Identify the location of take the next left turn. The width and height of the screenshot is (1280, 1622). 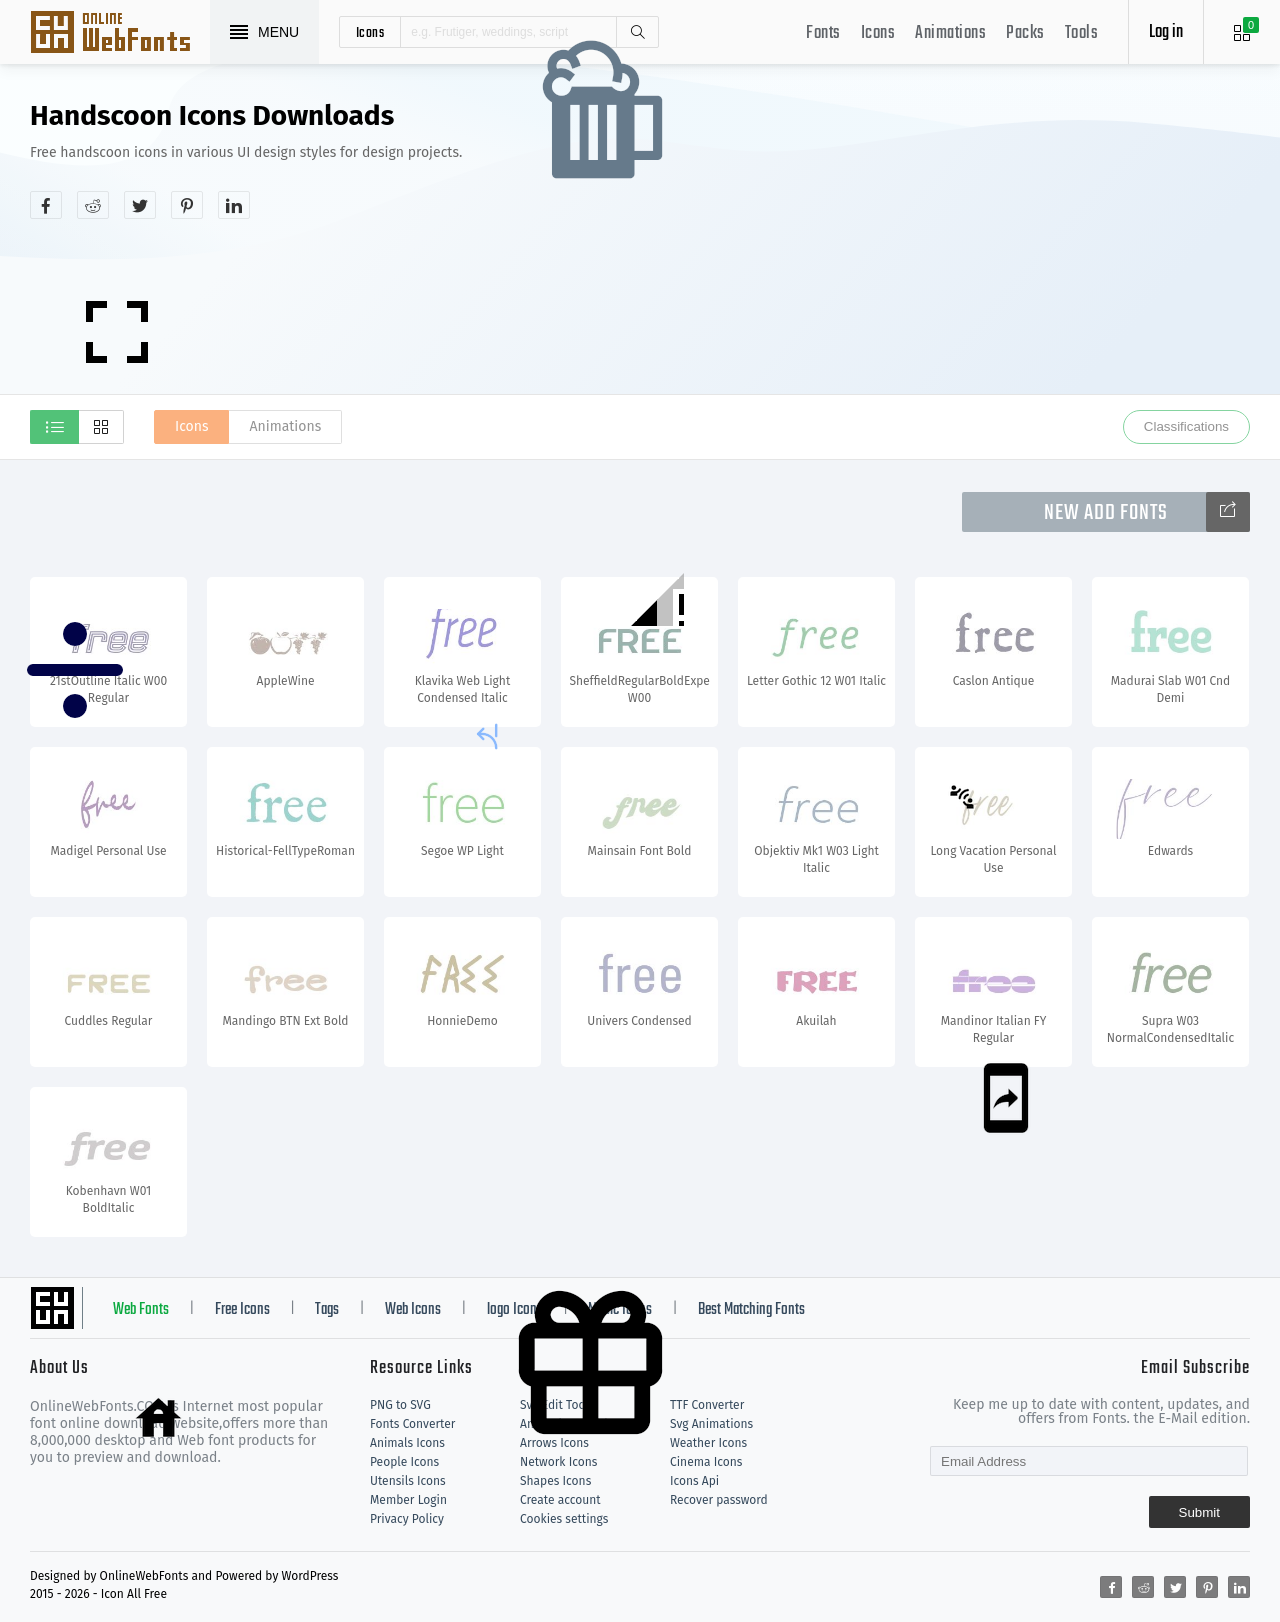
(488, 736).